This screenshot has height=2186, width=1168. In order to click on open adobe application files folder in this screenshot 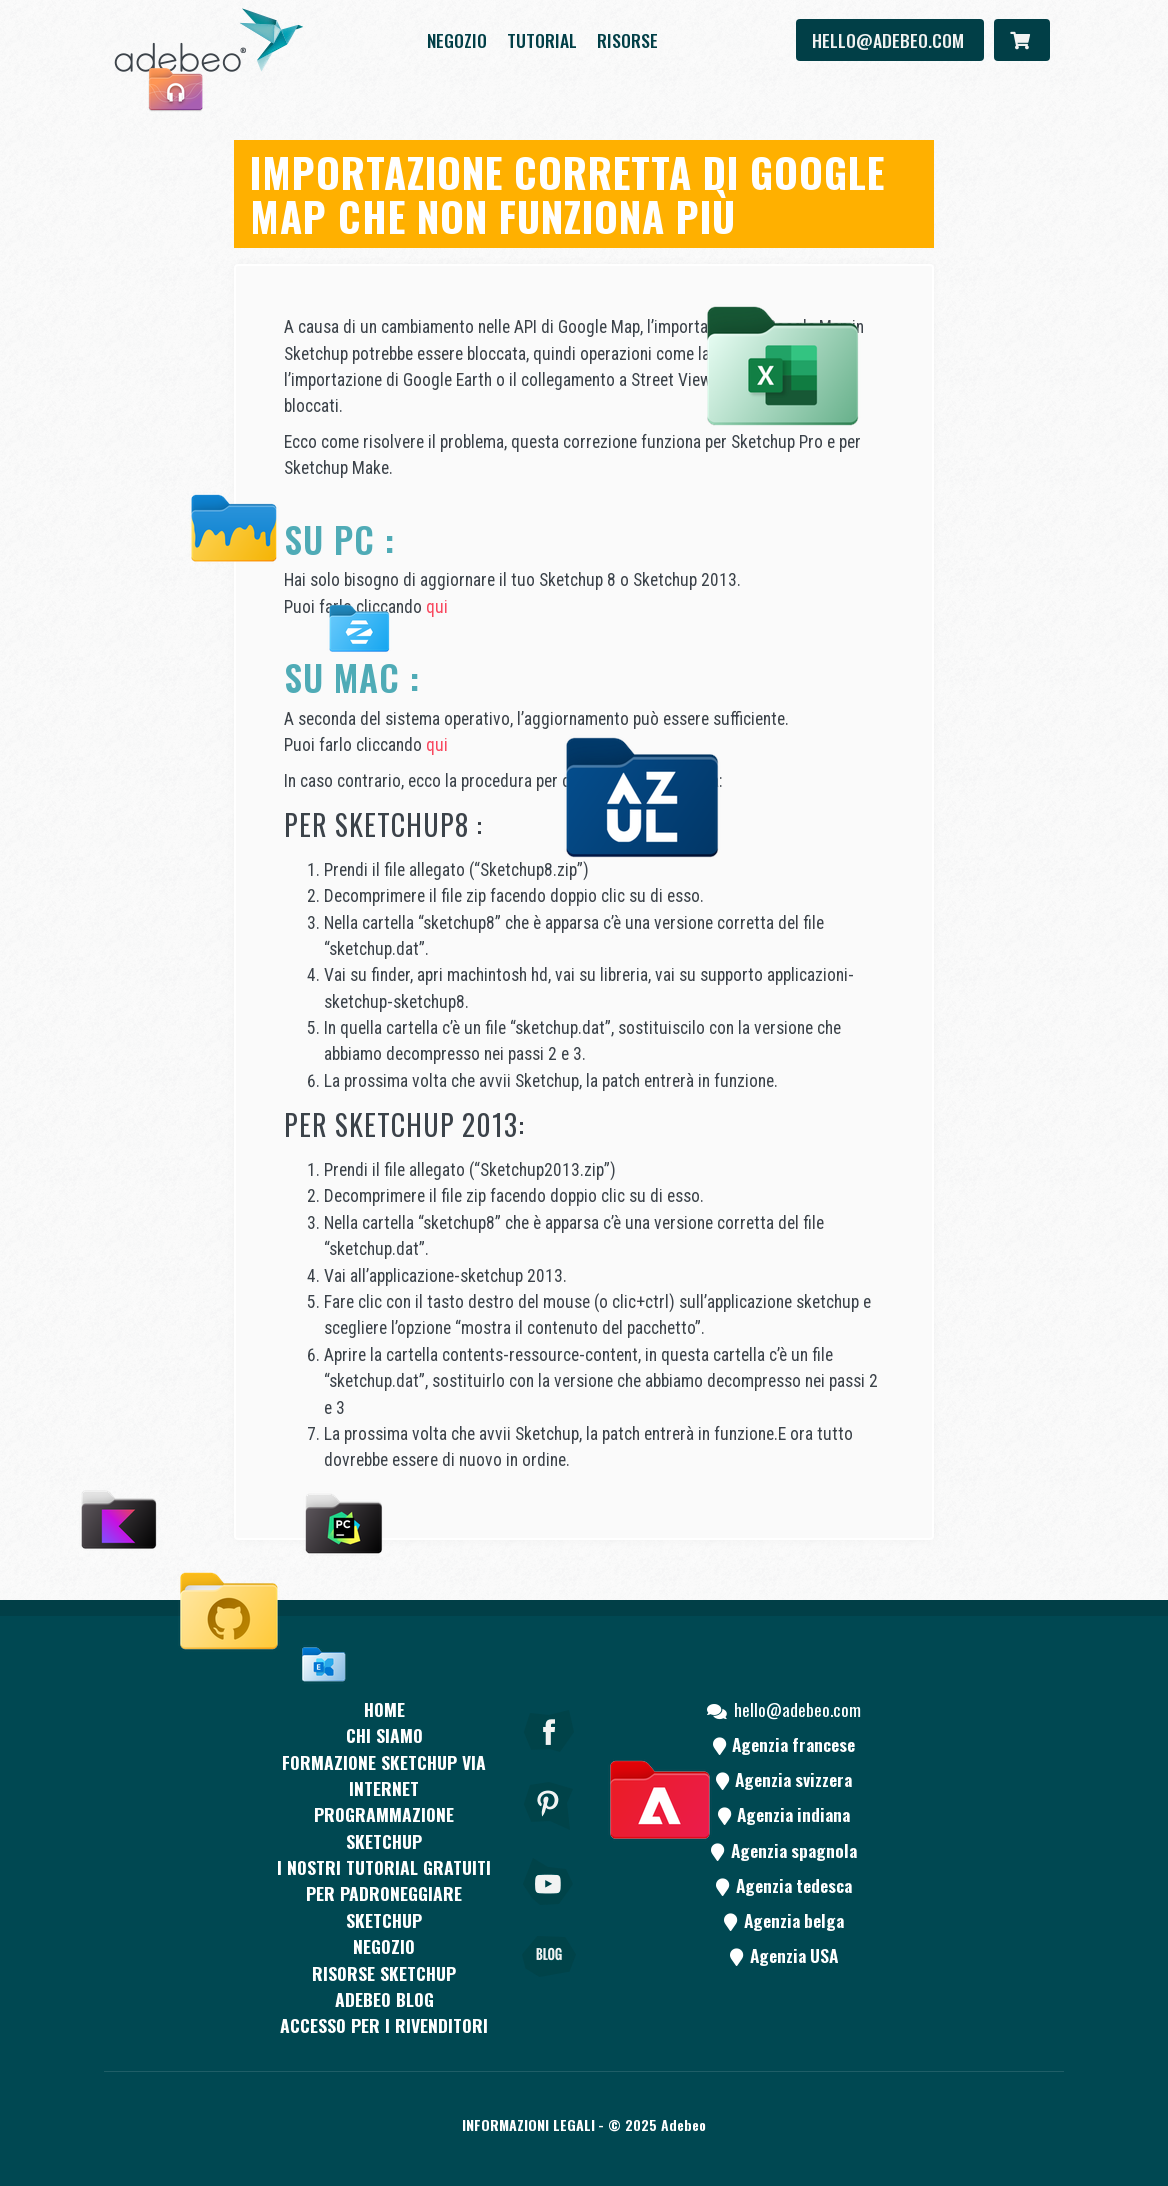, I will do `click(659, 1802)`.